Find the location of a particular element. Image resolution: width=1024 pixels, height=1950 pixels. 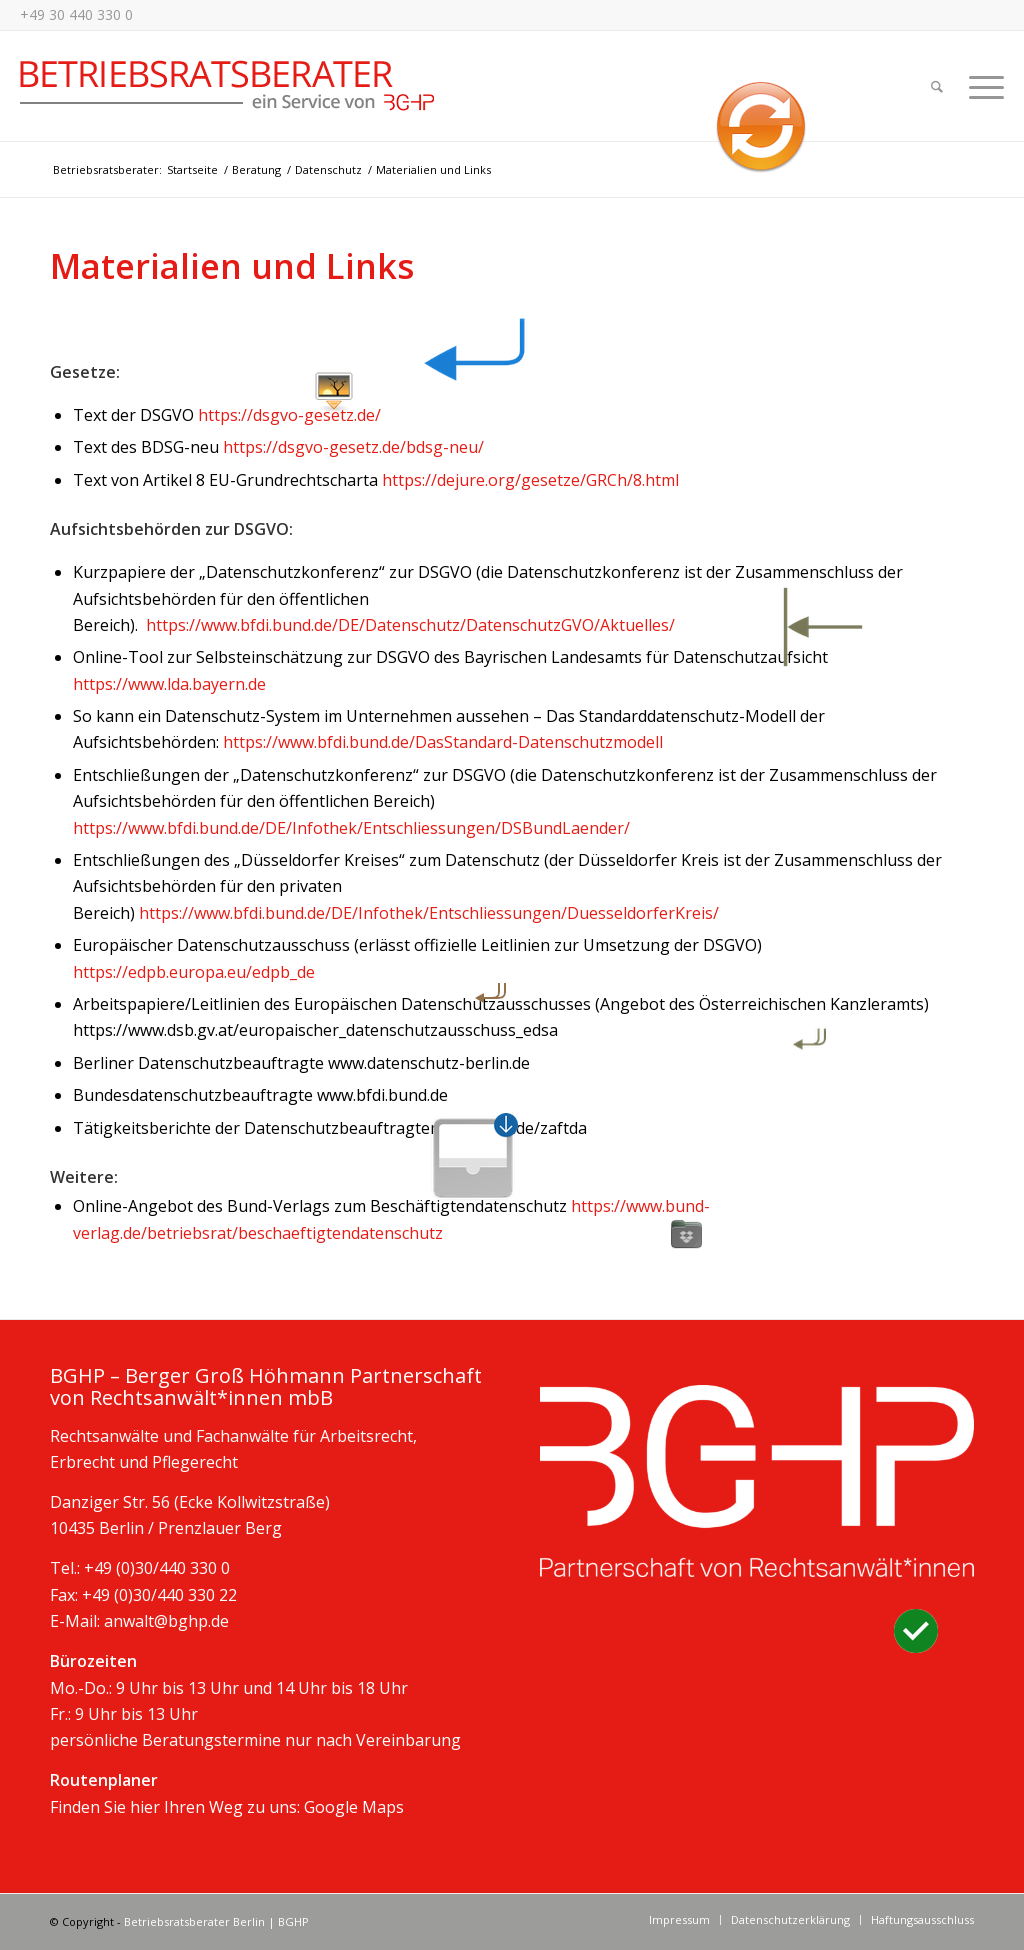

access your email inbox is located at coordinates (473, 1158).